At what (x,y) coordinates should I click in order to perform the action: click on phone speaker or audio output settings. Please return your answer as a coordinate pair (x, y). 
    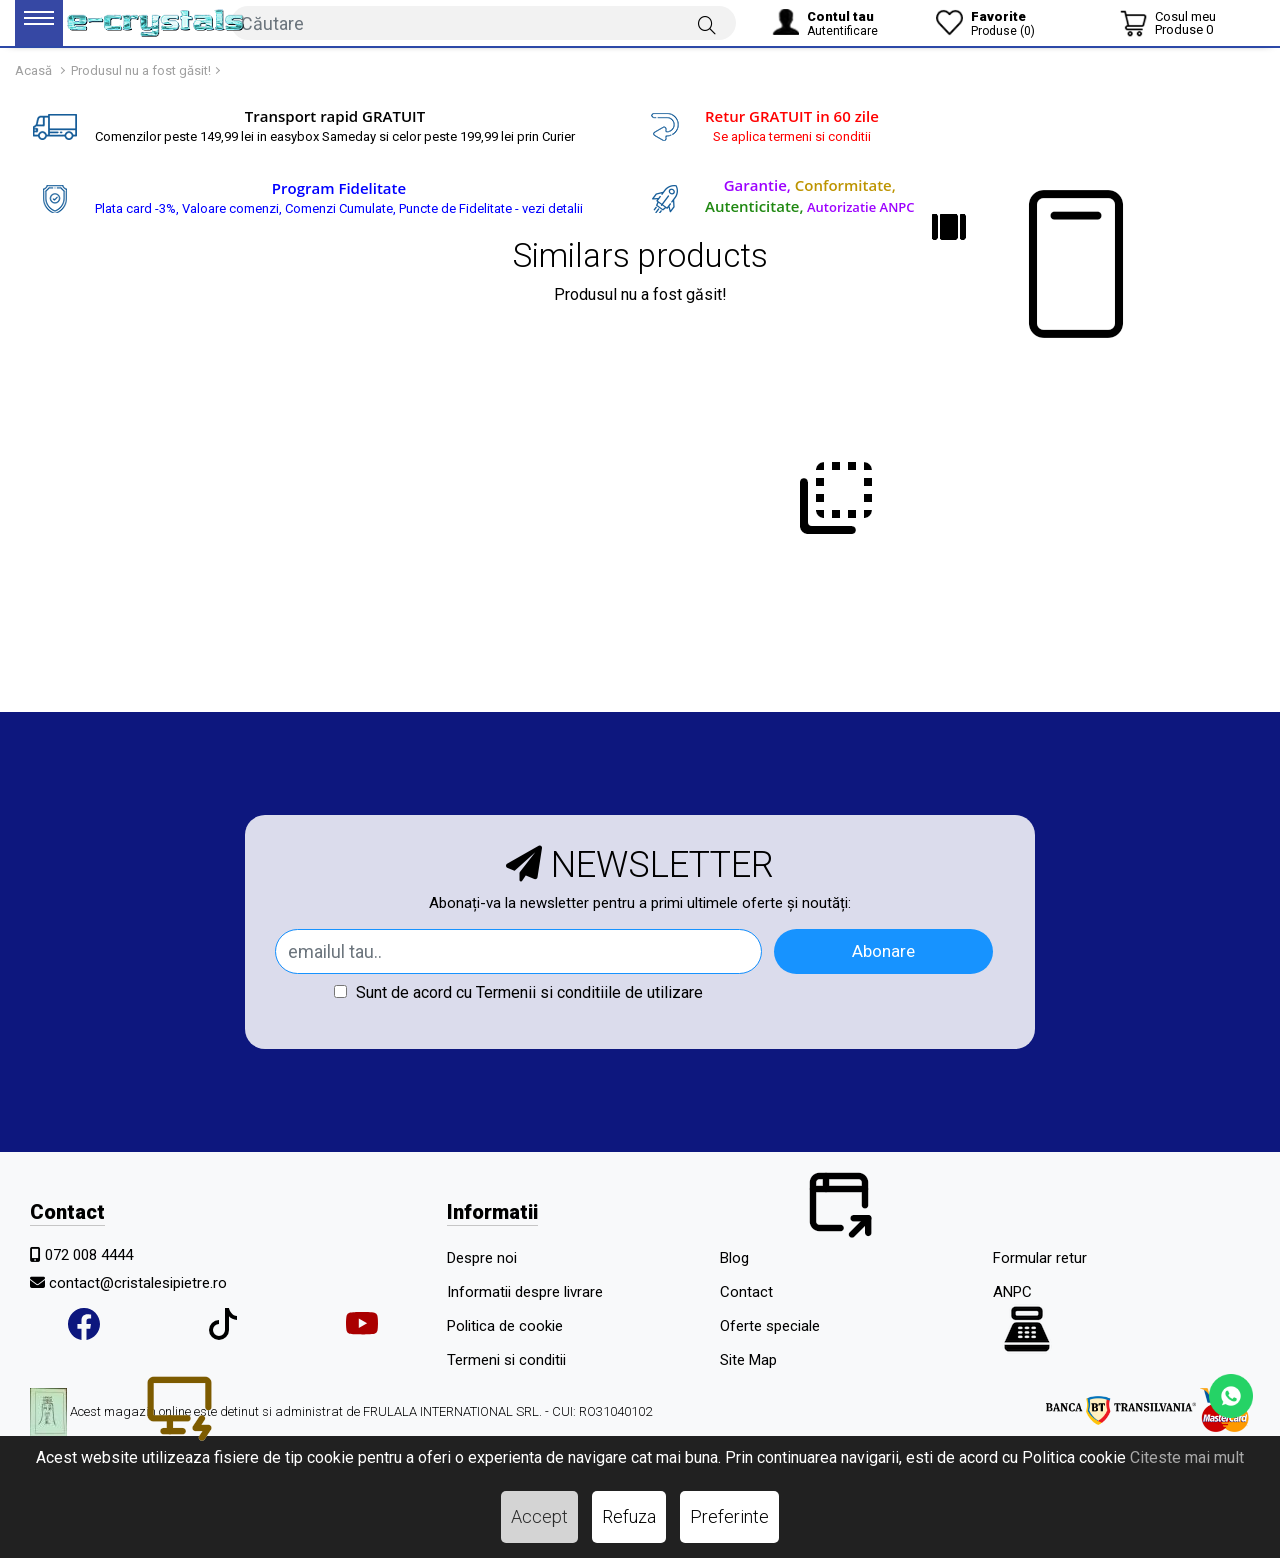
    Looking at the image, I should click on (1076, 264).